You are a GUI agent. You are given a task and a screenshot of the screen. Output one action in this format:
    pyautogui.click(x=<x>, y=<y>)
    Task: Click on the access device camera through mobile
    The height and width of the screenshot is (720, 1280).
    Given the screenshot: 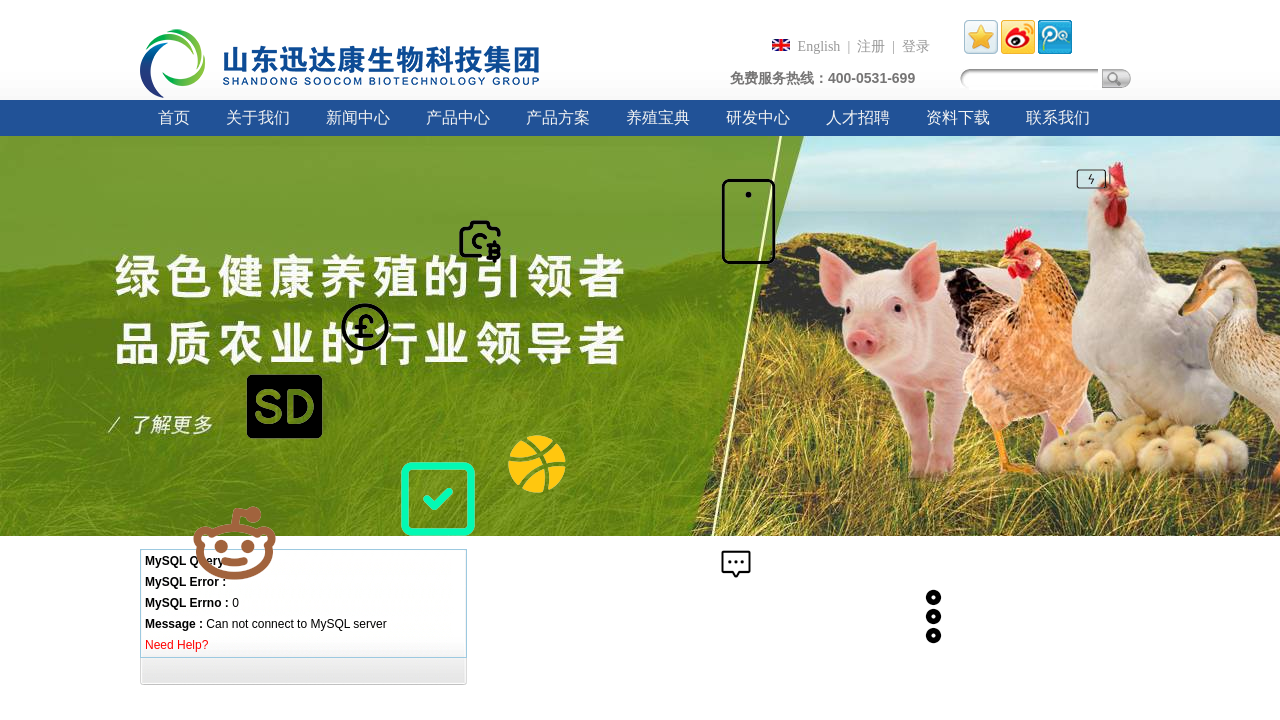 What is the action you would take?
    pyautogui.click(x=748, y=221)
    